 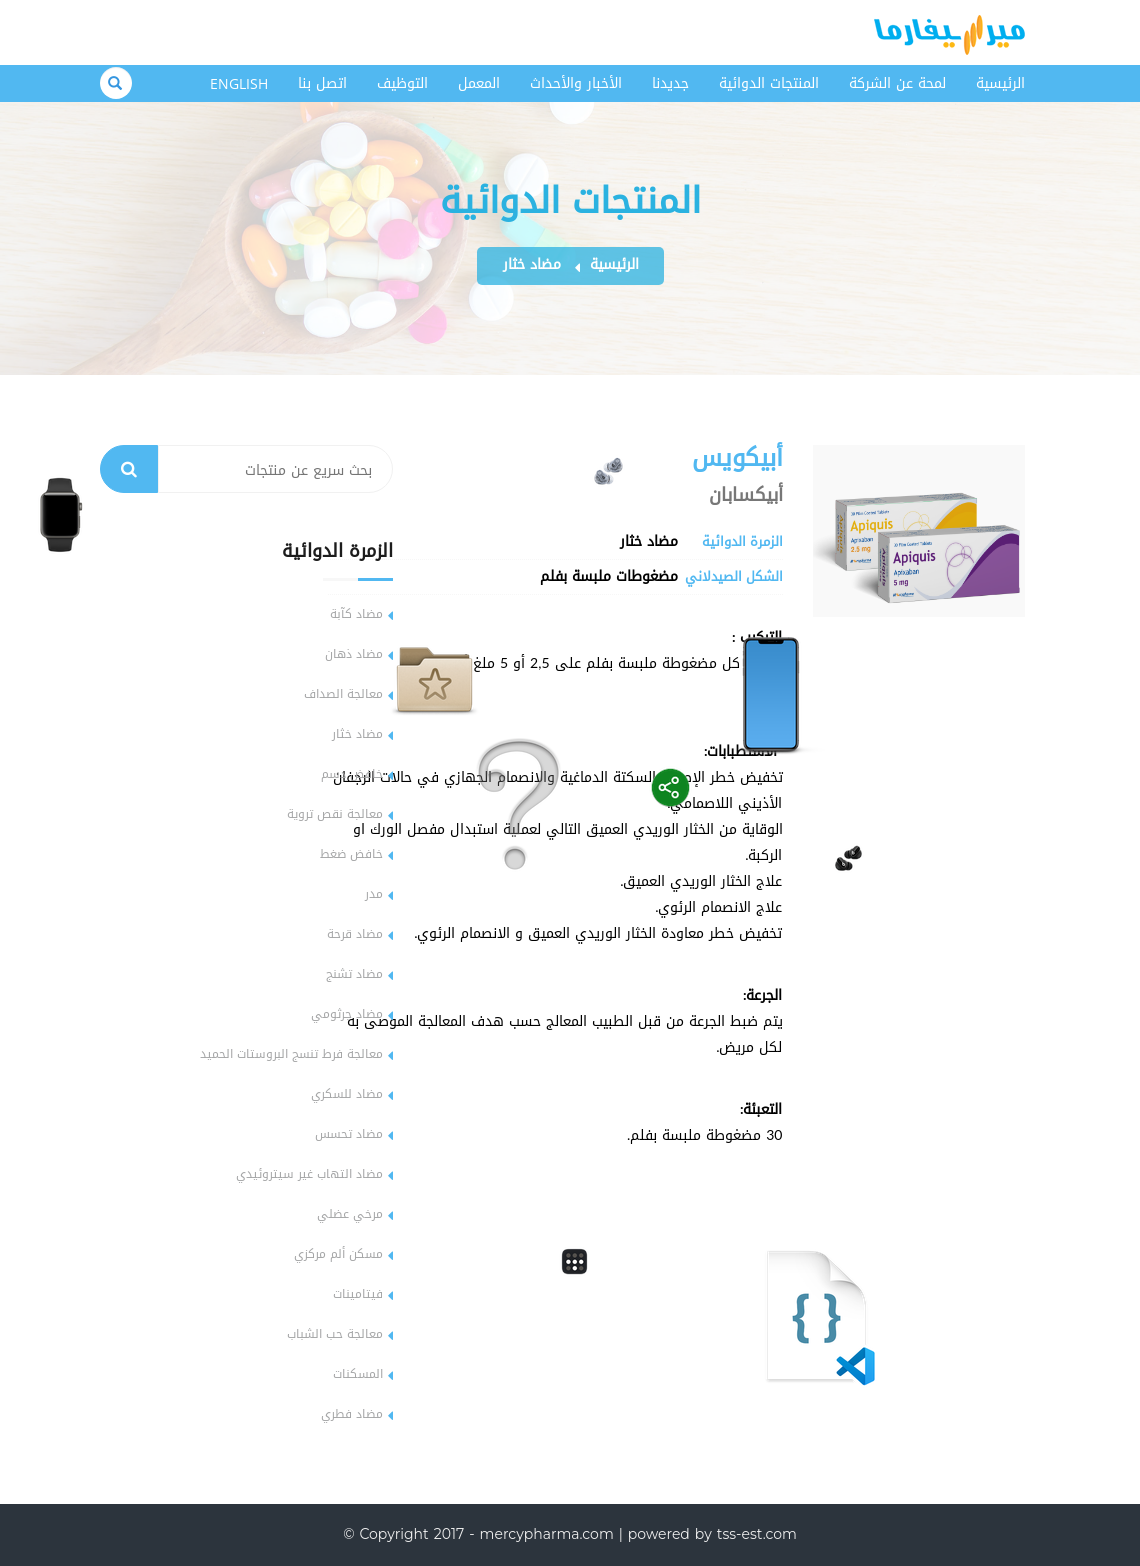 What do you see at coordinates (434, 683) in the screenshot?
I see `access your bookmarked files and folders` at bounding box center [434, 683].